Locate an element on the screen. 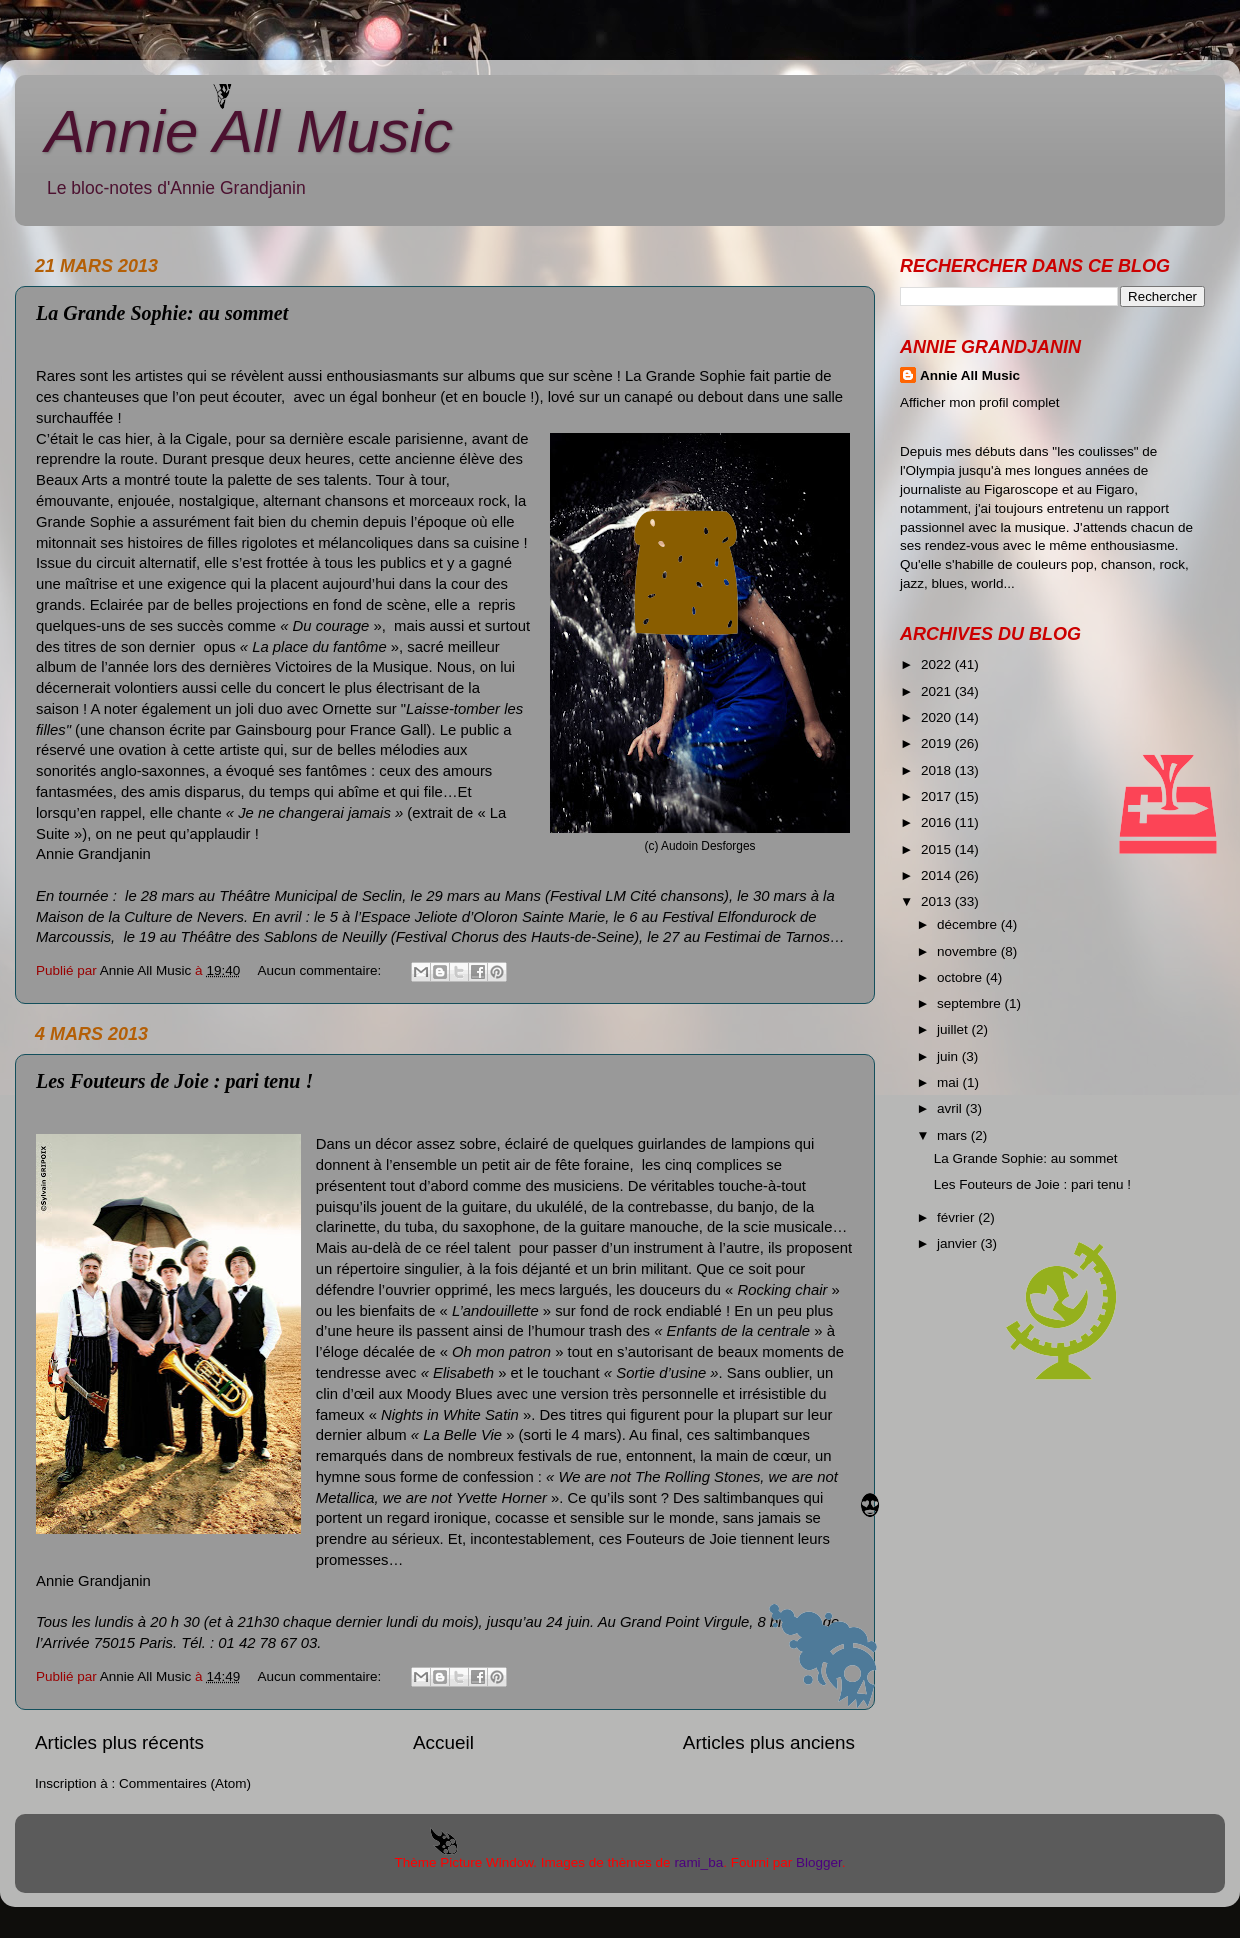 The image size is (1240, 1938). indicates cave or underground environment in game is located at coordinates (222, 96).